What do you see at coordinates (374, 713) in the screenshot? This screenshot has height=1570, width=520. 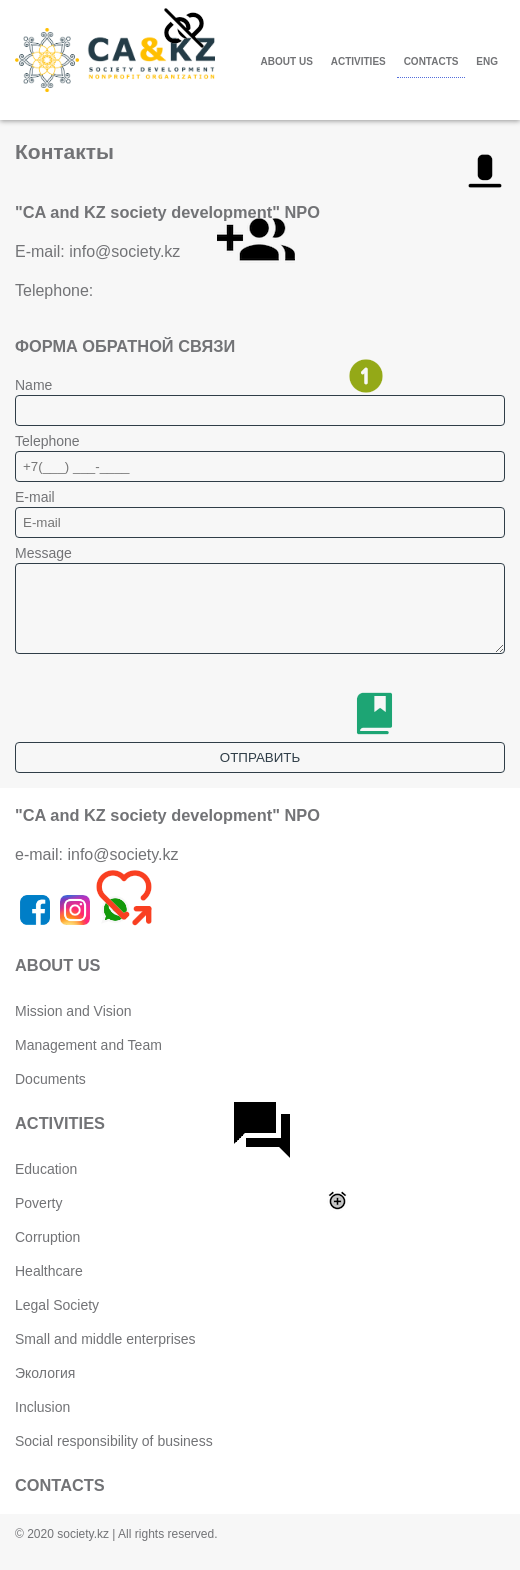 I see `access your bookmarked reading list` at bounding box center [374, 713].